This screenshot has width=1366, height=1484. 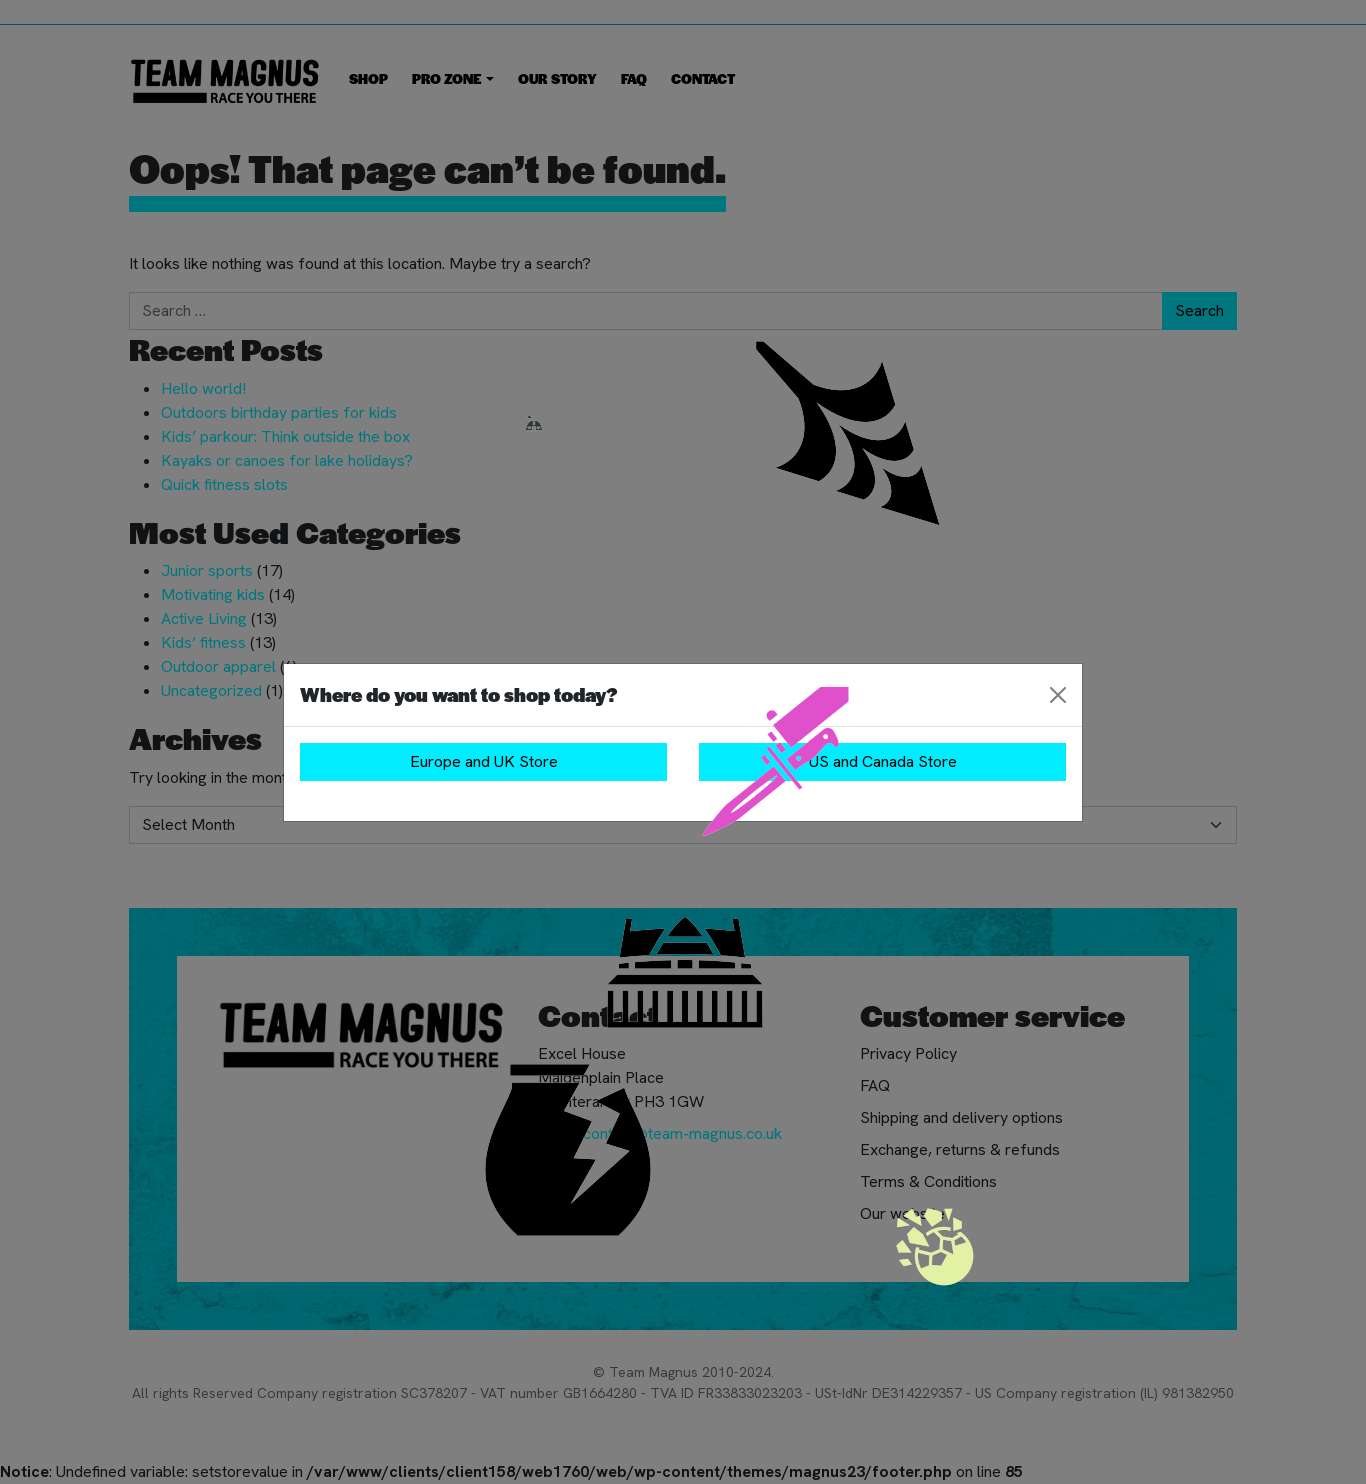 I want to click on indicates a broken or damaged item, so click(x=568, y=1150).